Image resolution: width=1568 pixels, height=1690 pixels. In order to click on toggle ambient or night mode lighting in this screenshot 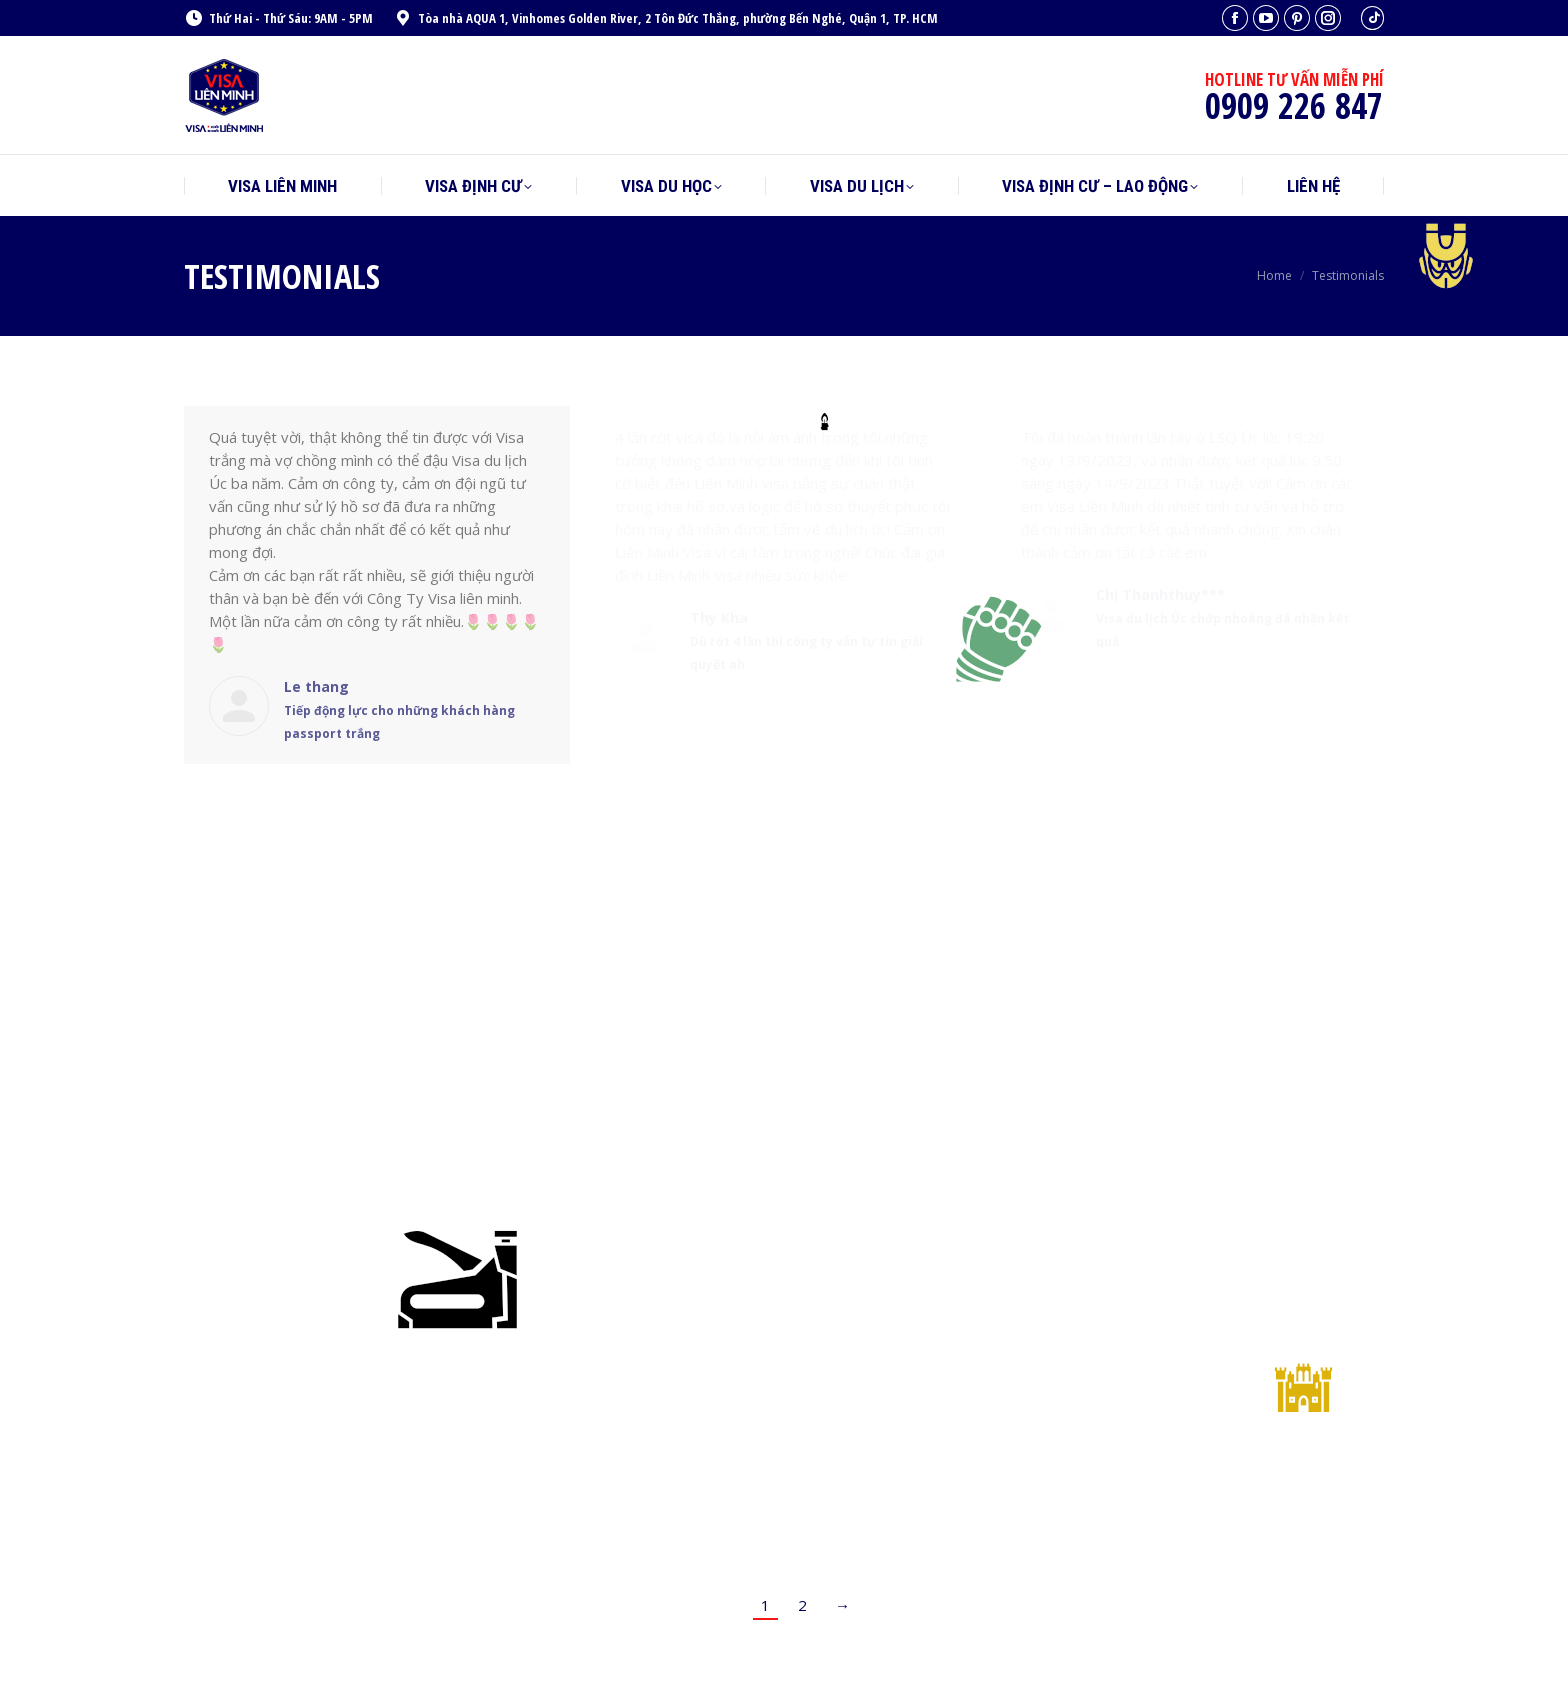, I will do `click(824, 421)`.